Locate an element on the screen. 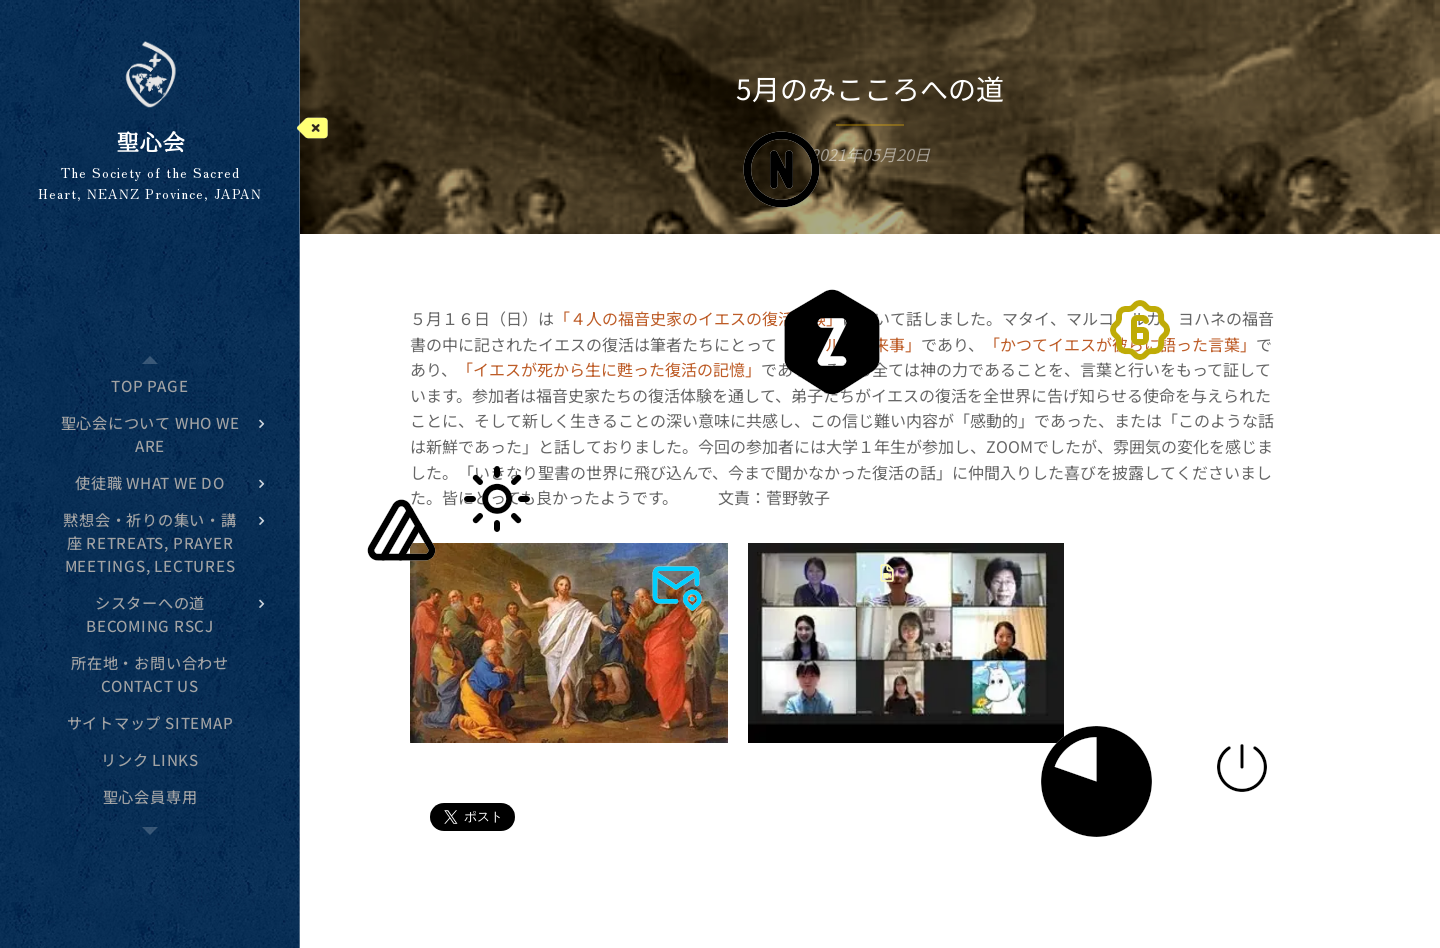 This screenshot has height=948, width=1440. access z-branded app or service is located at coordinates (832, 342).